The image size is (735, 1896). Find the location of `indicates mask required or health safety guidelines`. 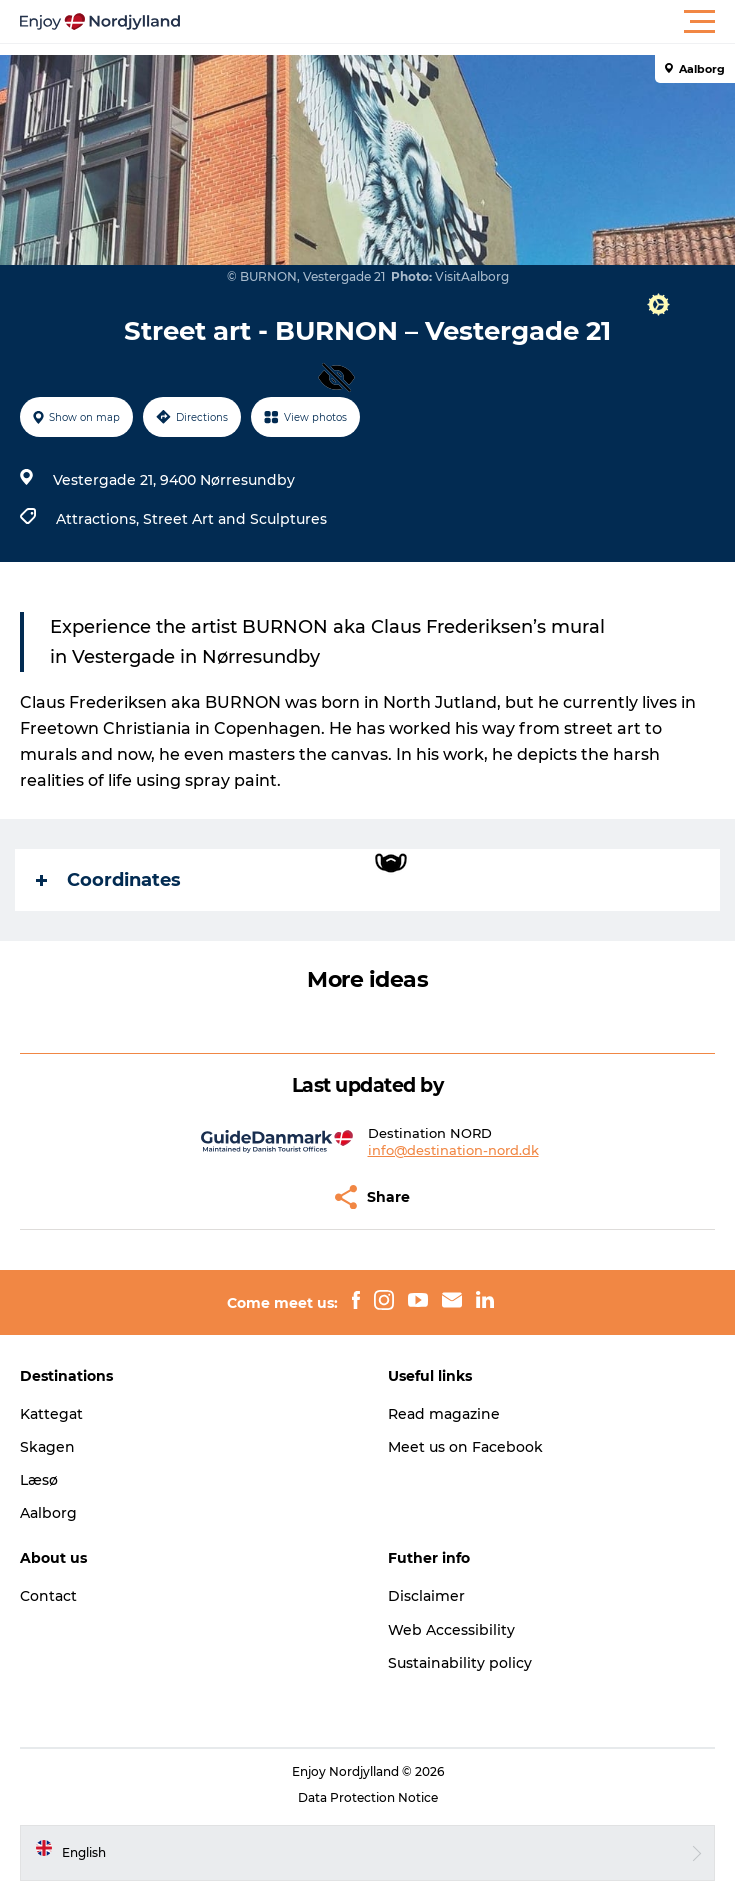

indicates mask required or health safety guidelines is located at coordinates (391, 863).